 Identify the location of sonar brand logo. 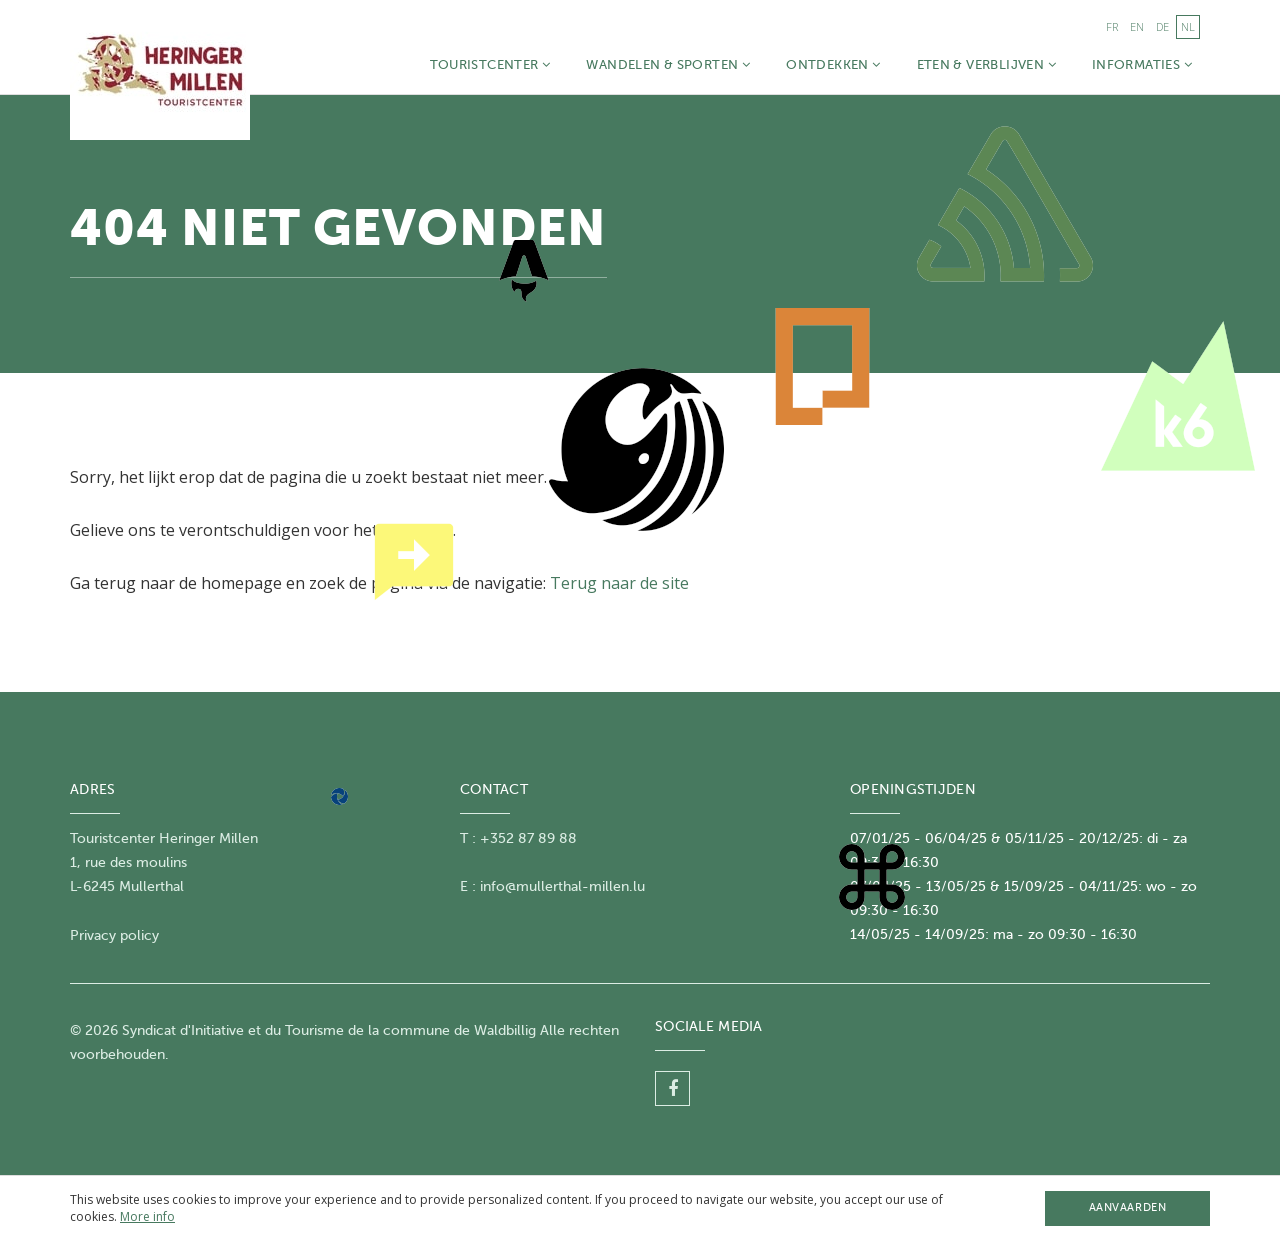
(636, 449).